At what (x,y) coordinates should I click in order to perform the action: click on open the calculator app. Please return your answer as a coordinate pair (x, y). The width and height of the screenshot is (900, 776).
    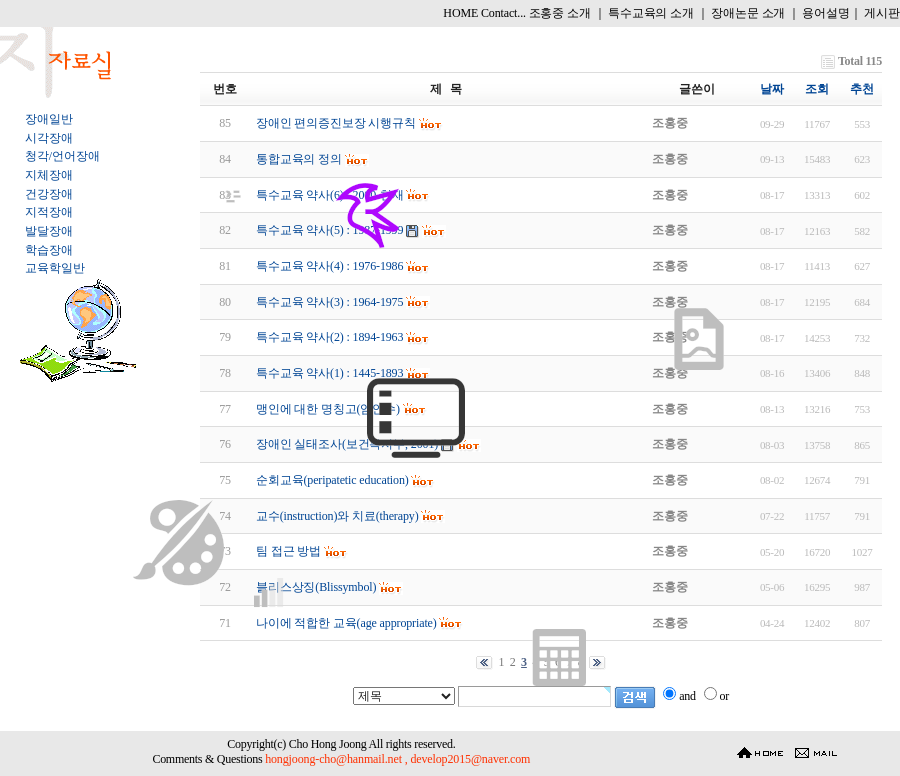
    Looking at the image, I should click on (557, 657).